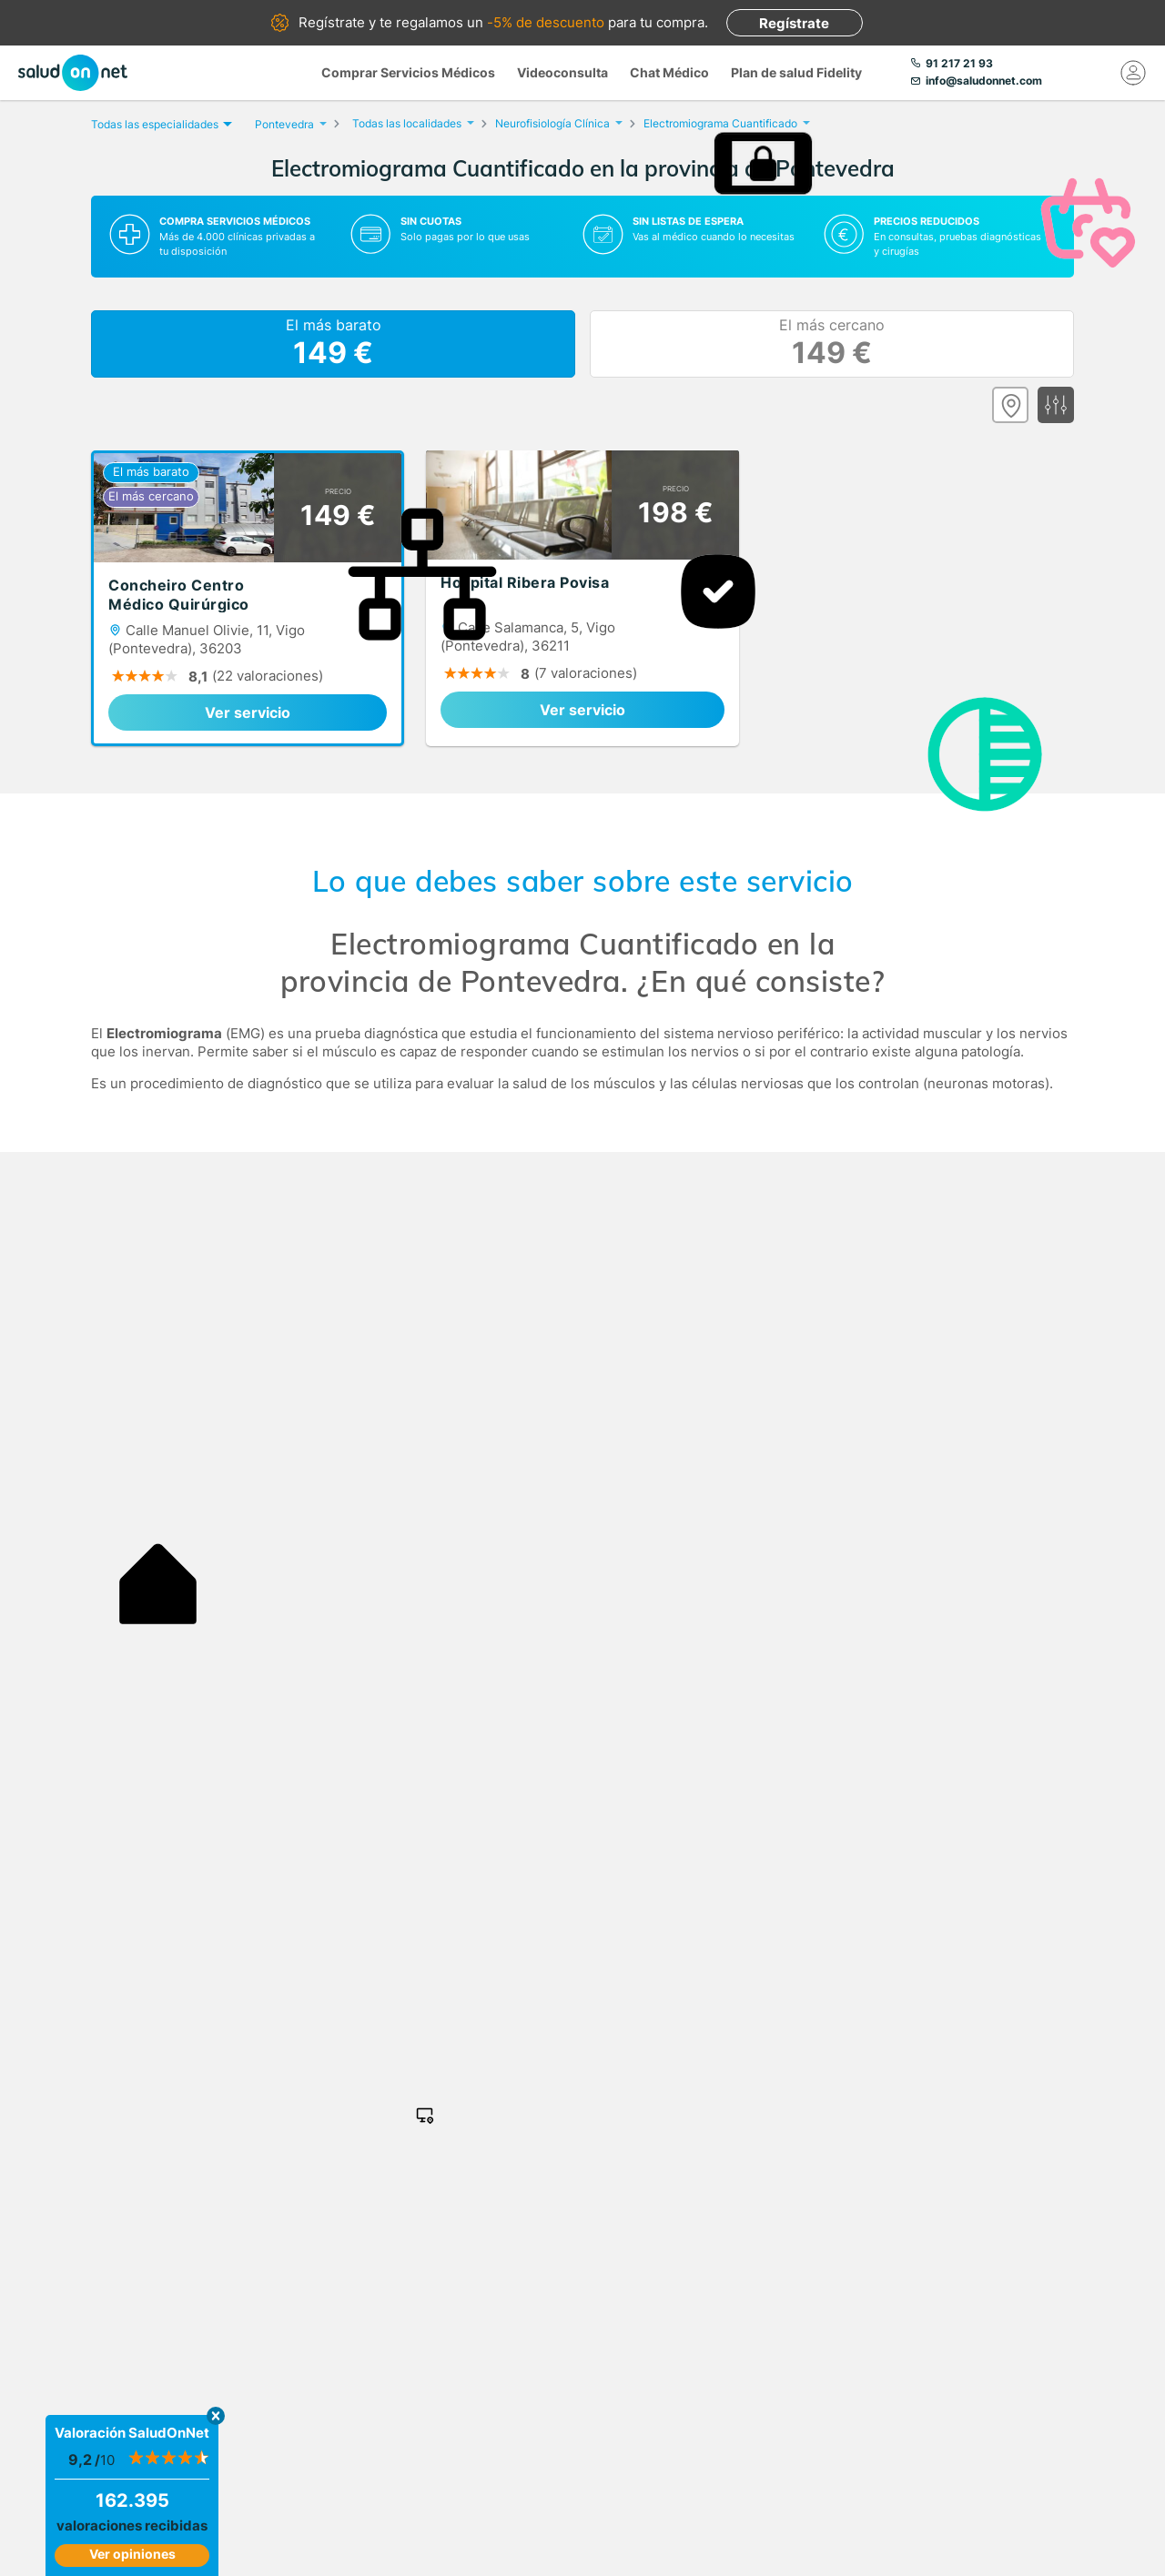 This screenshot has width=1165, height=2576. Describe the element at coordinates (718, 591) in the screenshot. I see `mark task as complete` at that location.